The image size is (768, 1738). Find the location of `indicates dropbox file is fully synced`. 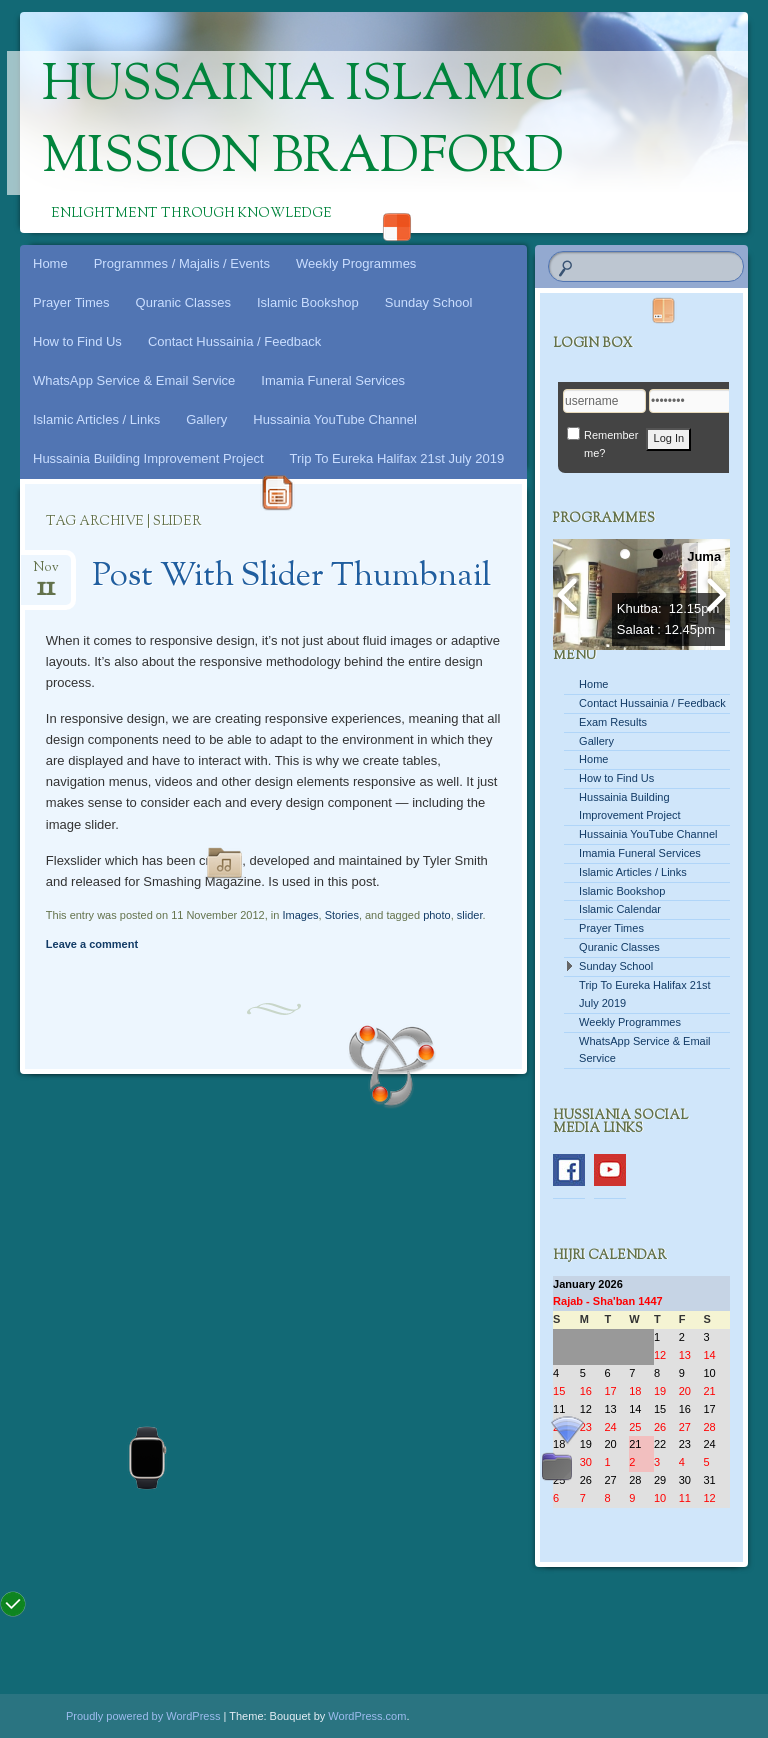

indicates dropbox file is fully synced is located at coordinates (13, 1604).